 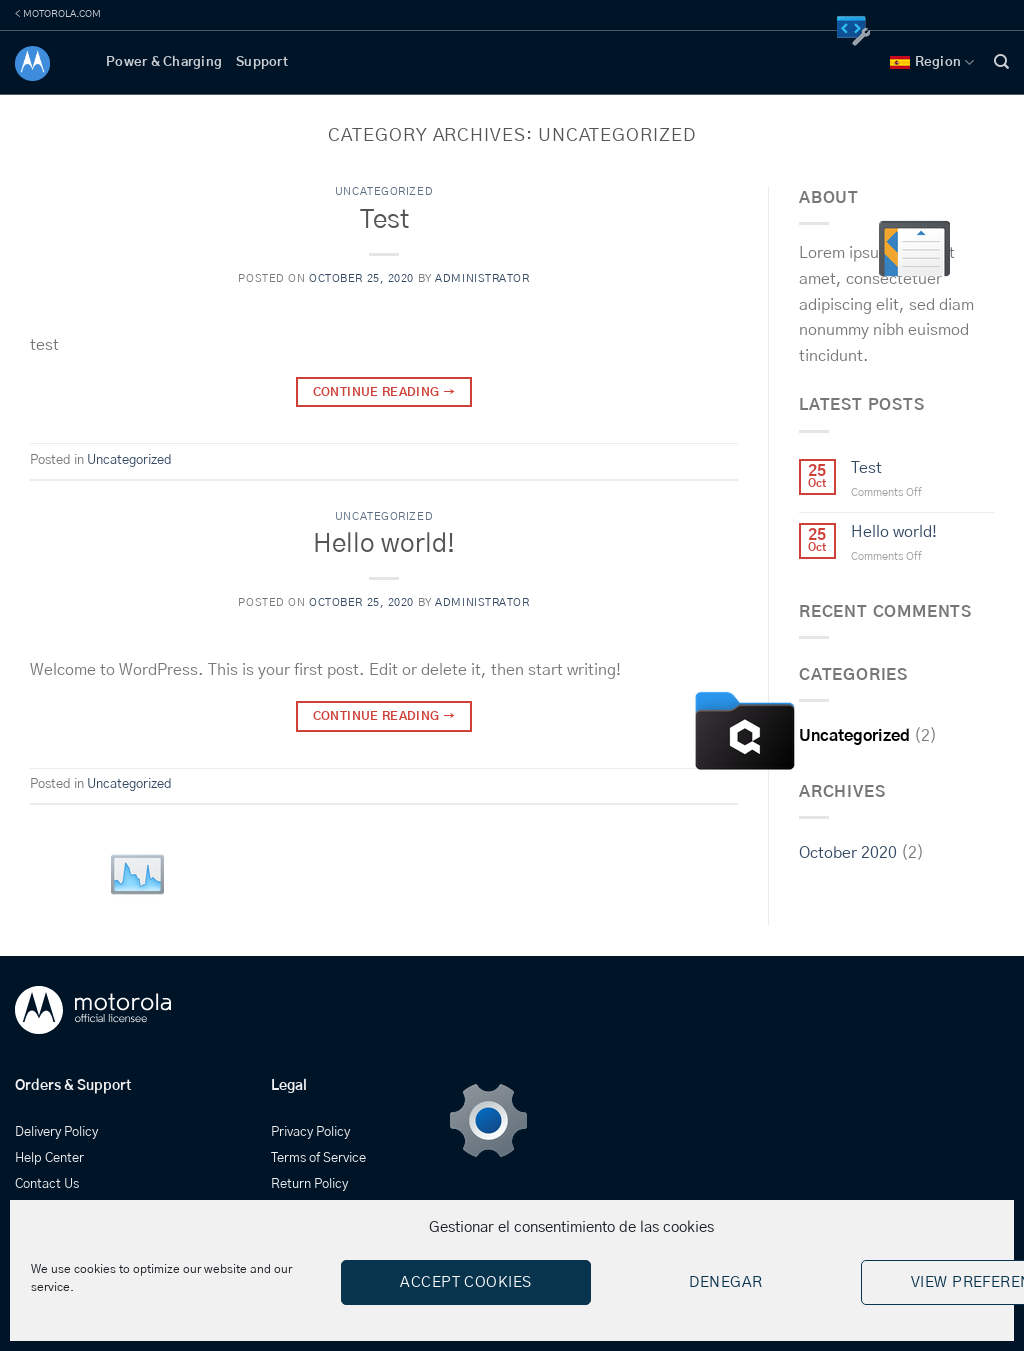 I want to click on open task manager application, so click(x=137, y=874).